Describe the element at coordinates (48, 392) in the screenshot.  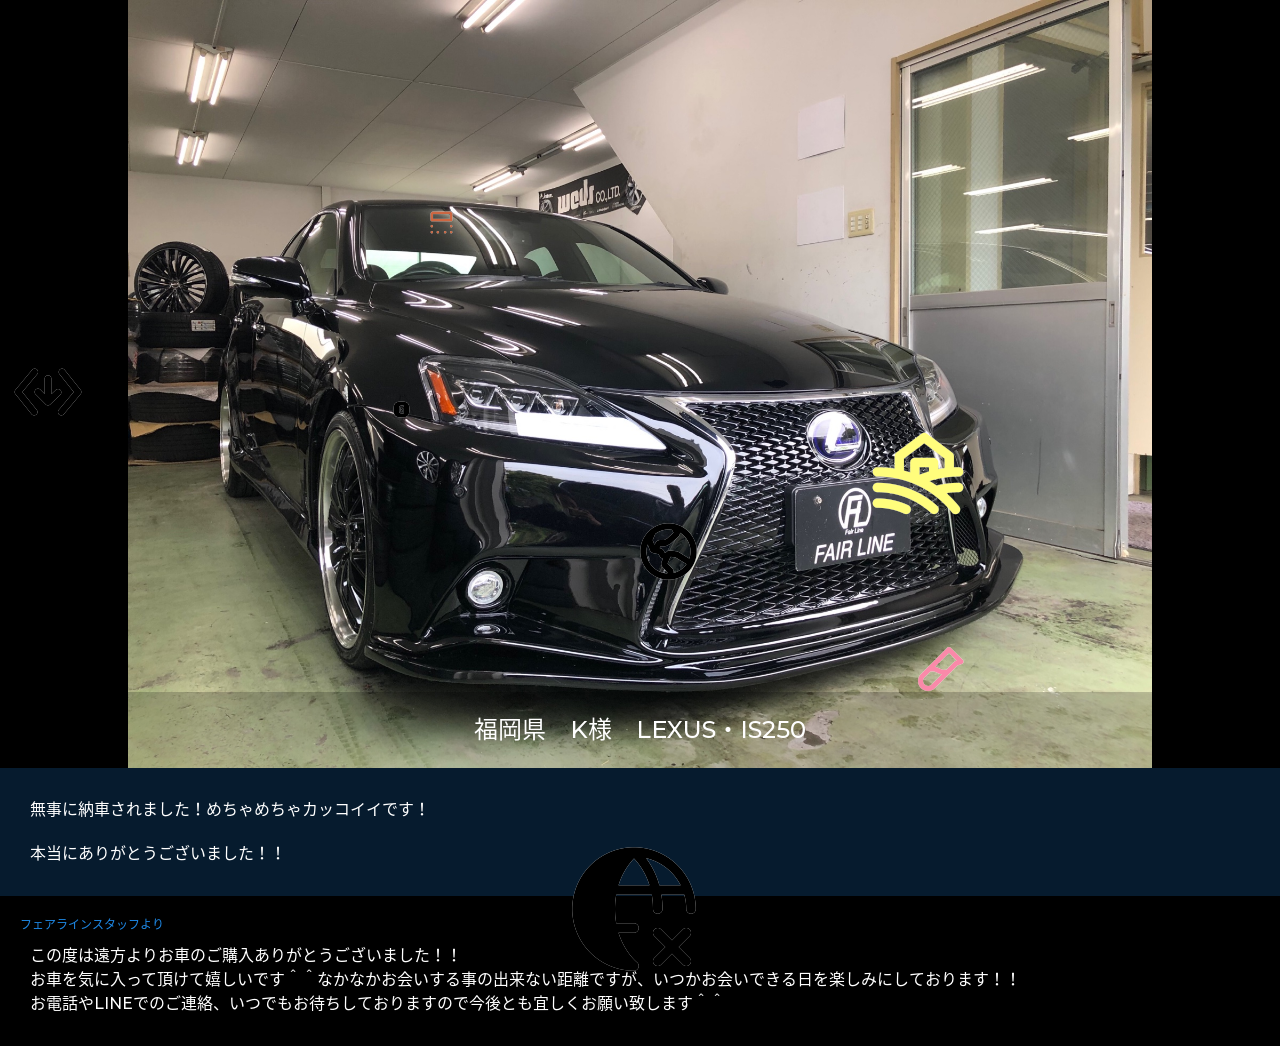
I see `download source code or code files` at that location.